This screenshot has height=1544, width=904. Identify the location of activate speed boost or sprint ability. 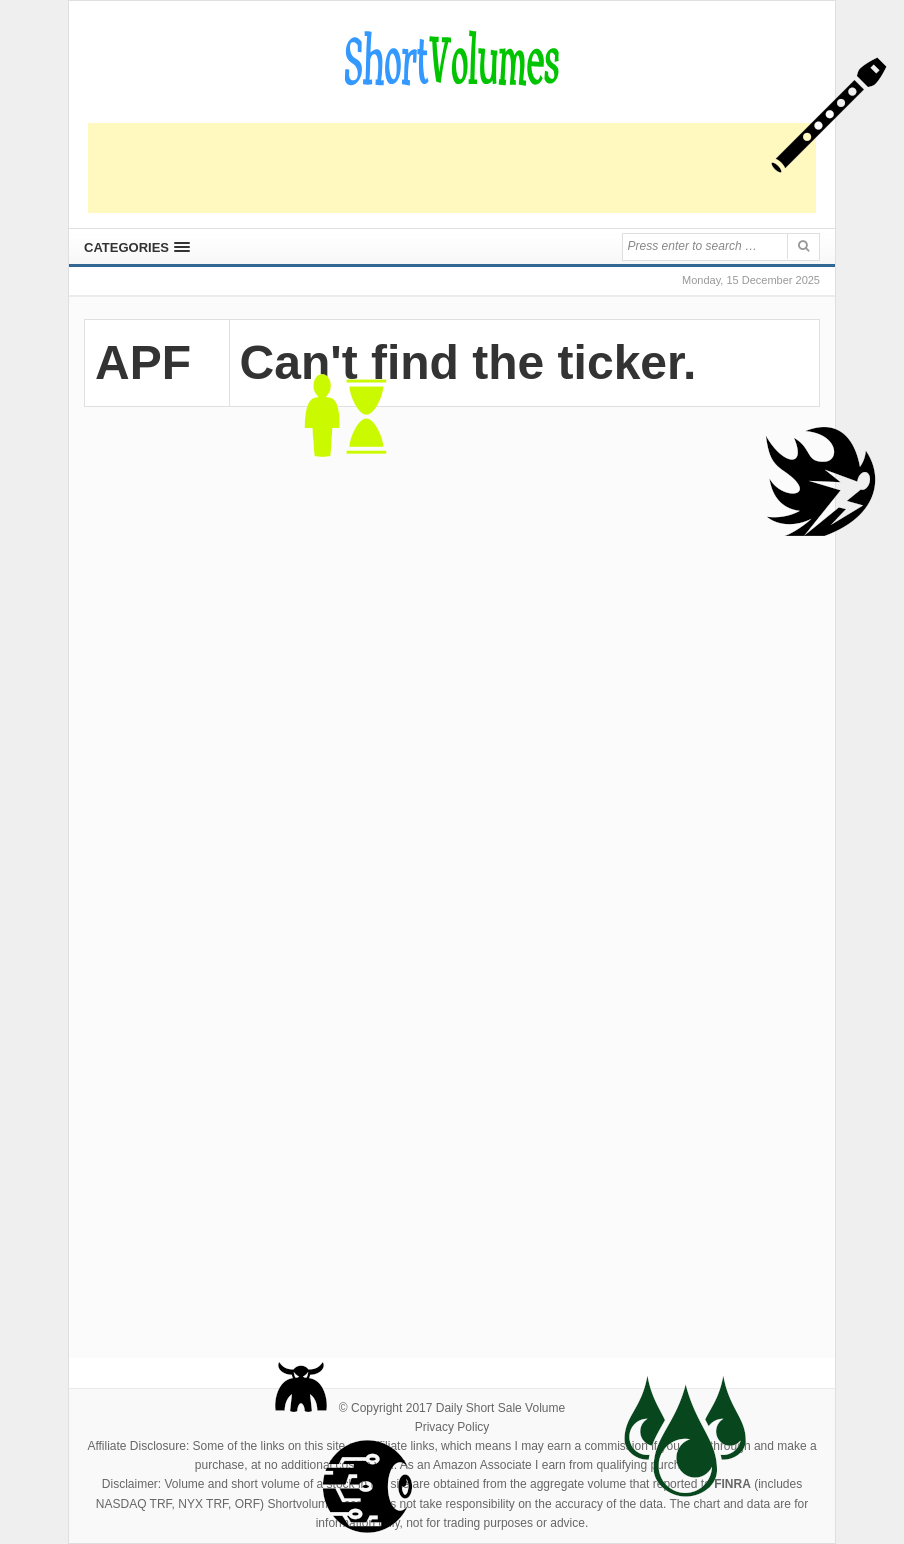
(820, 481).